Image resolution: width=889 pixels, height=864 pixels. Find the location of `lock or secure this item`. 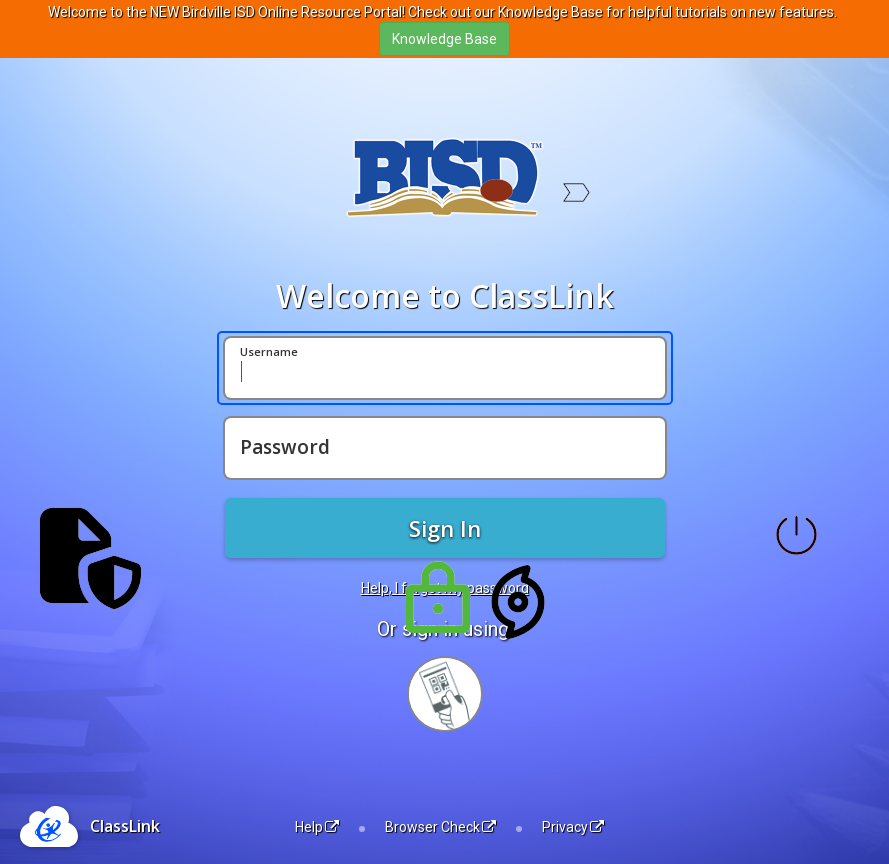

lock or secure this item is located at coordinates (438, 601).